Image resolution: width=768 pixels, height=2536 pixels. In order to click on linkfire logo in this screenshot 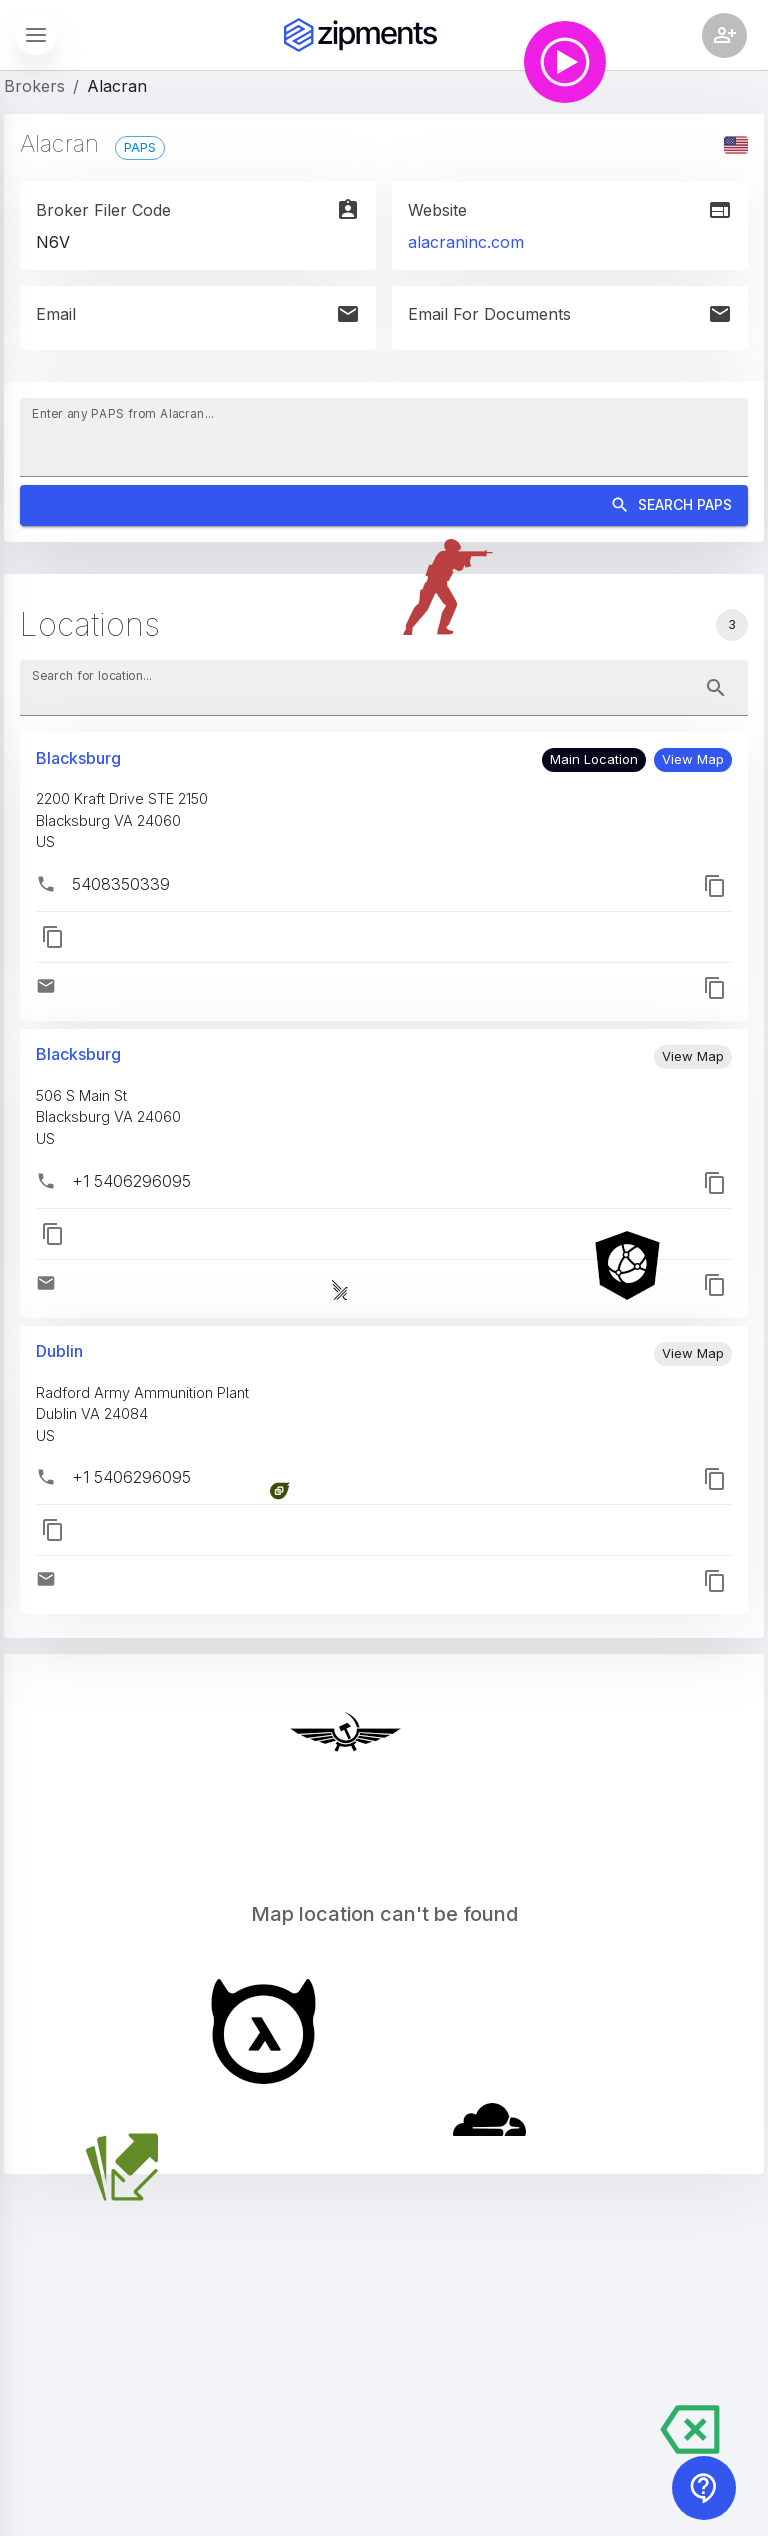, I will do `click(280, 1491)`.